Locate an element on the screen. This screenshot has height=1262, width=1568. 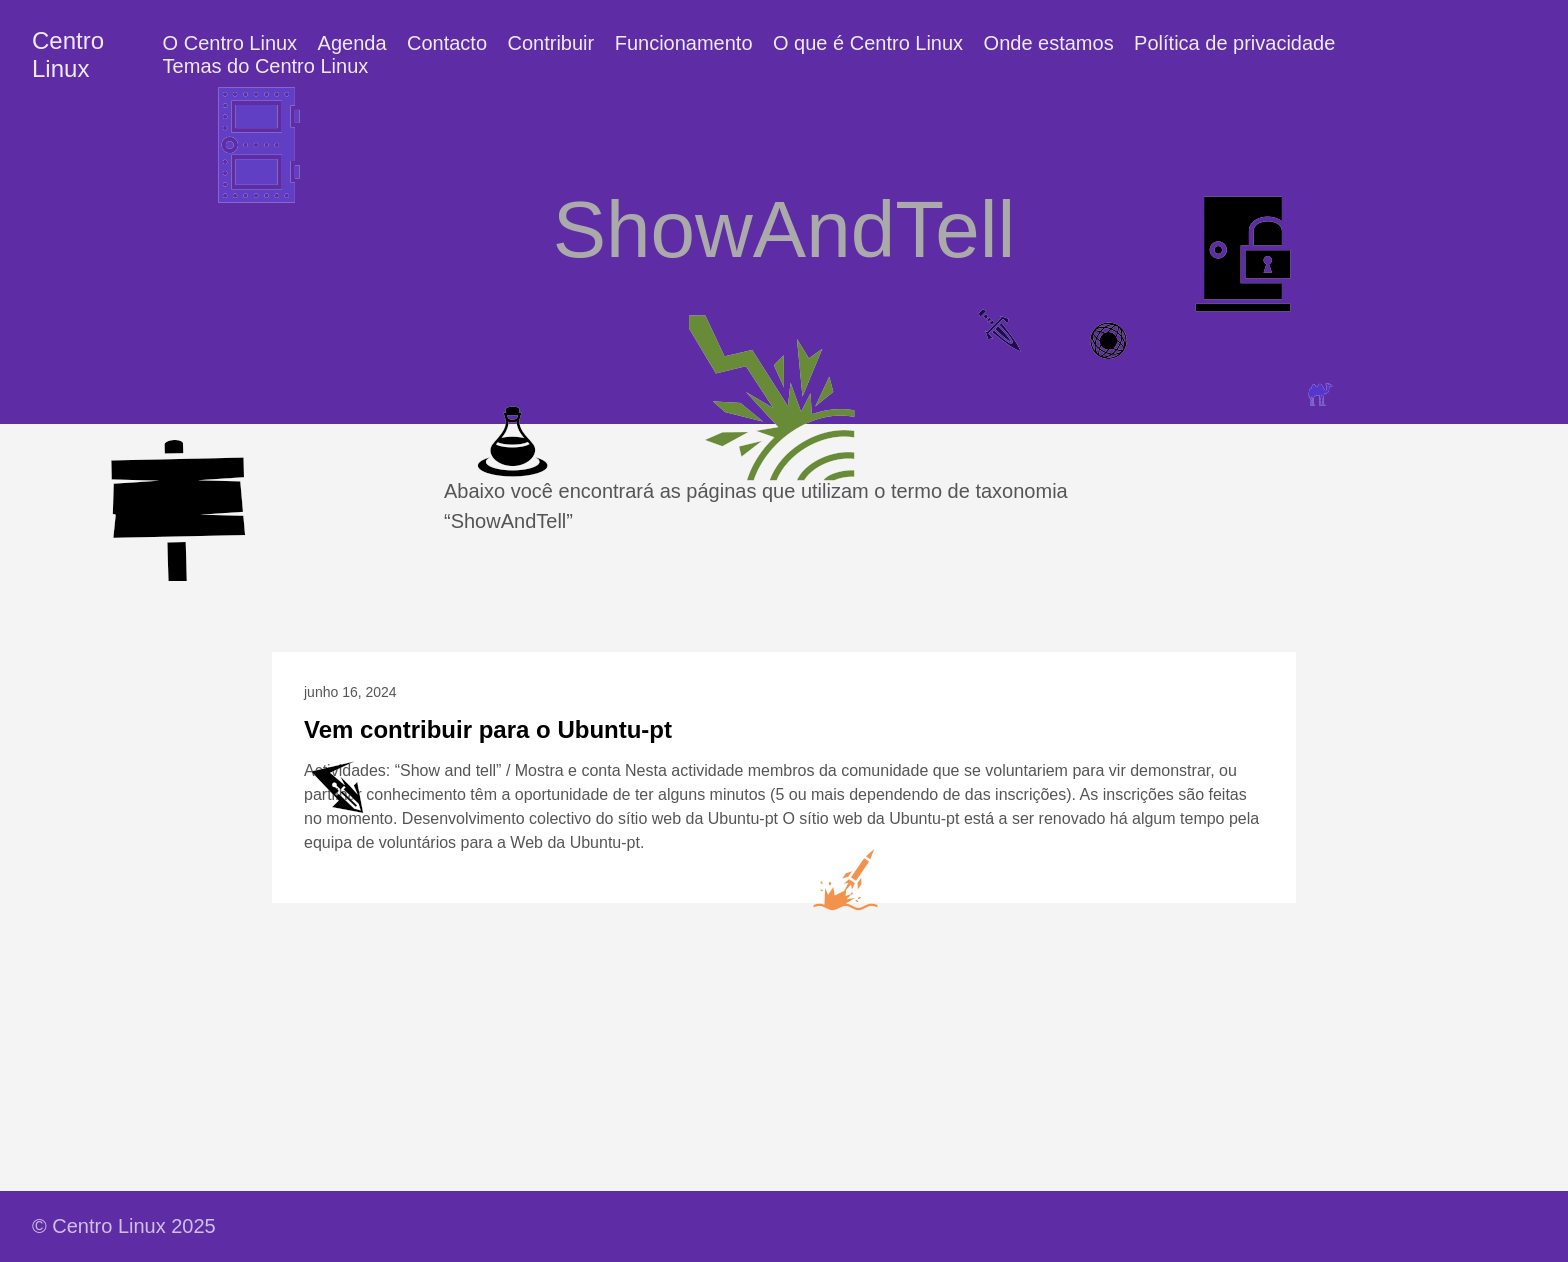
activate a powerful lightning or sonic attack is located at coordinates (771, 397).